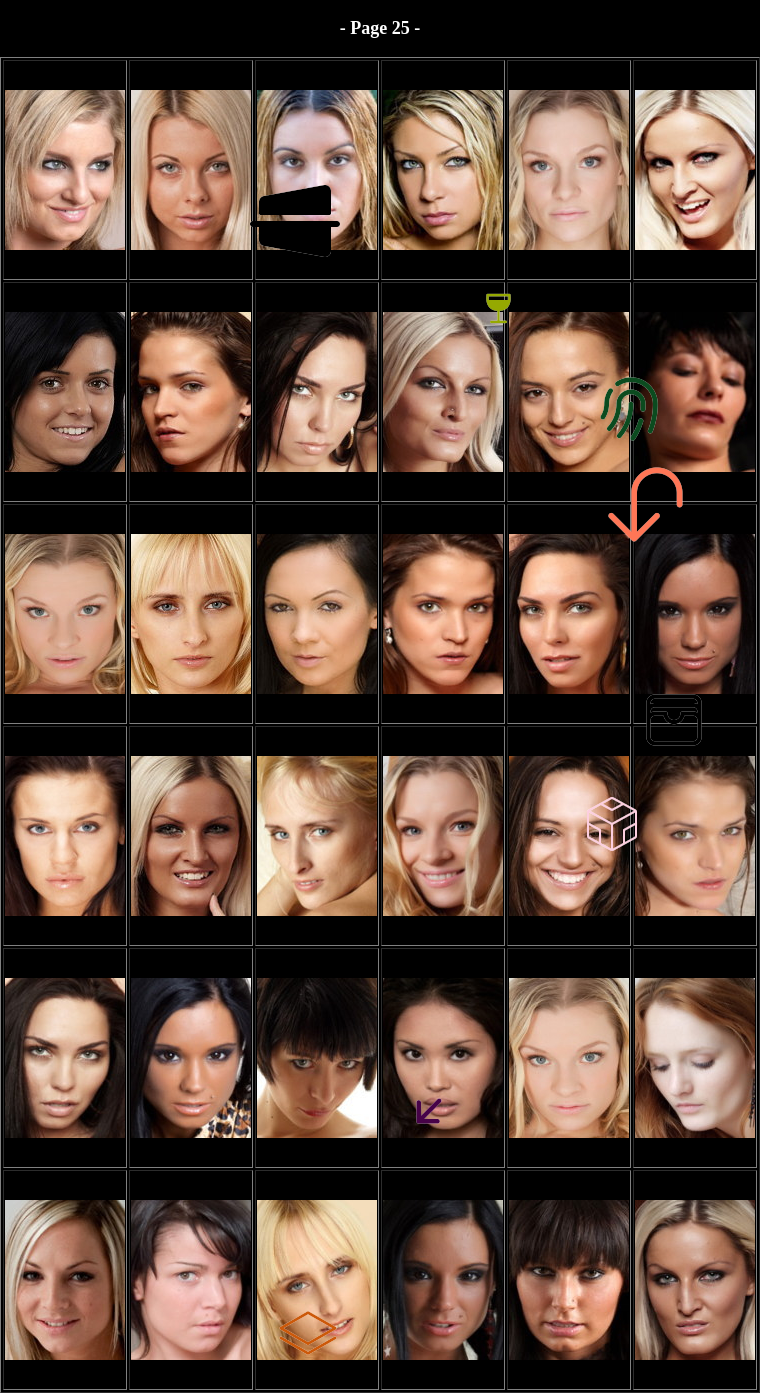 The image size is (760, 1393). I want to click on browse wine selection or menu, so click(498, 308).